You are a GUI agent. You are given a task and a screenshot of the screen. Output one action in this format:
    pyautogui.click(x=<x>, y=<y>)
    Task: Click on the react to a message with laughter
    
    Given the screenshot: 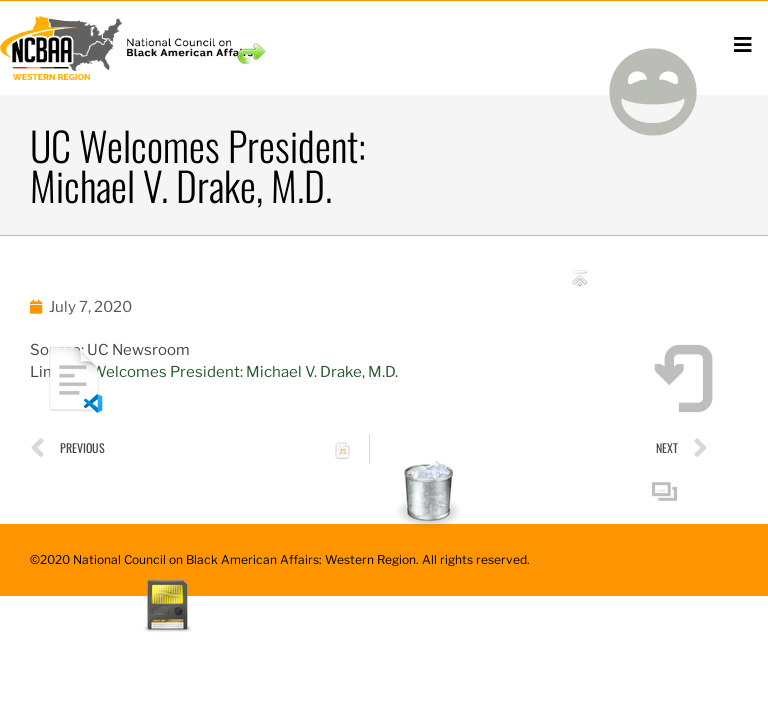 What is the action you would take?
    pyautogui.click(x=653, y=92)
    